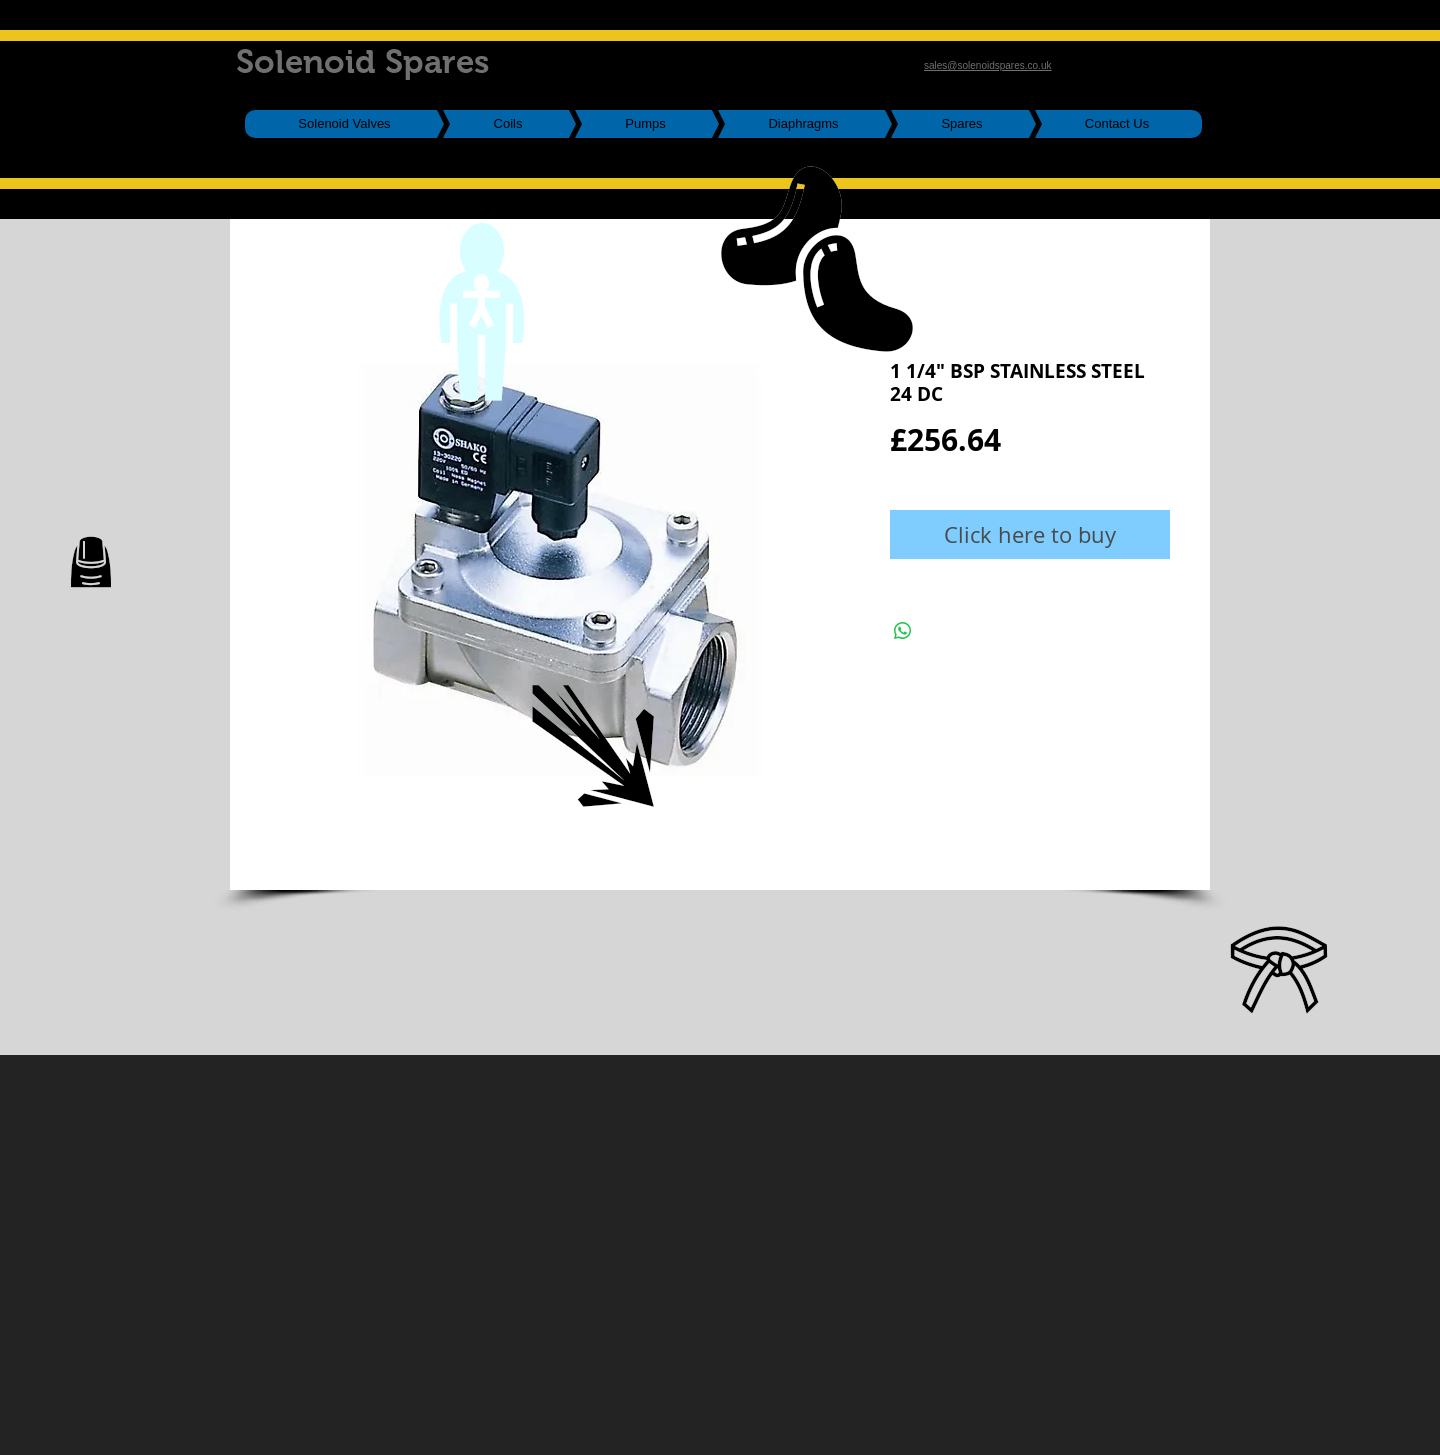  What do you see at coordinates (593, 746) in the screenshot?
I see `fast forward or skip ahead` at bounding box center [593, 746].